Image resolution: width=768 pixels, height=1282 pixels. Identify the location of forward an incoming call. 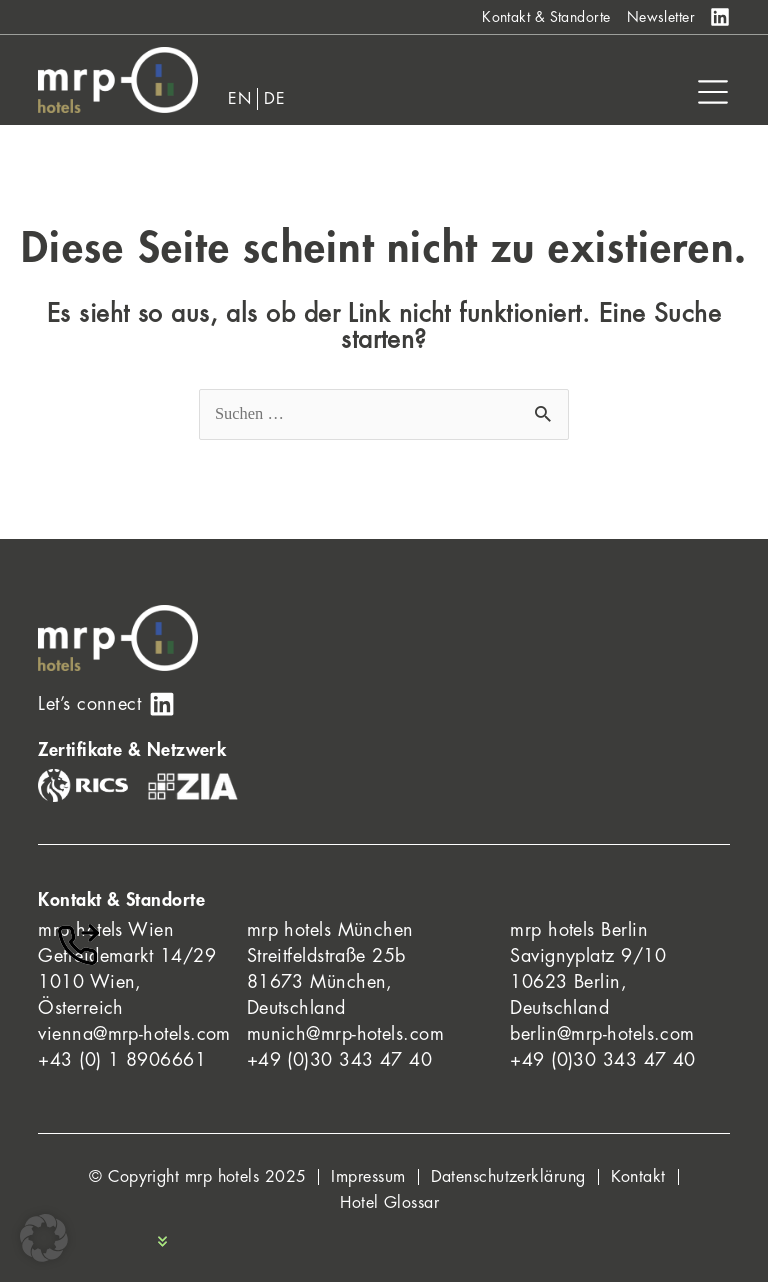
(77, 945).